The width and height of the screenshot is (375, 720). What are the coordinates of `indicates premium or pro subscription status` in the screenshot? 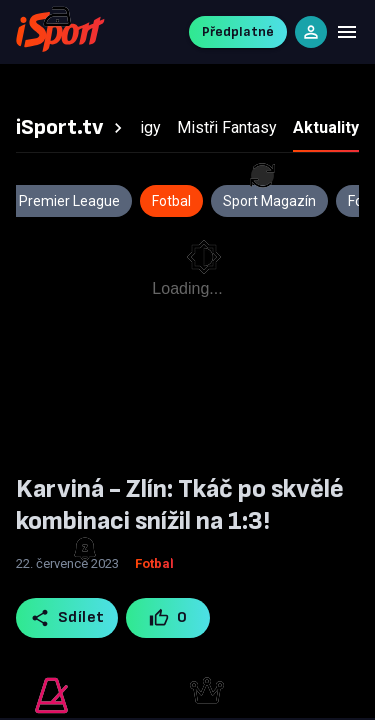 It's located at (207, 692).